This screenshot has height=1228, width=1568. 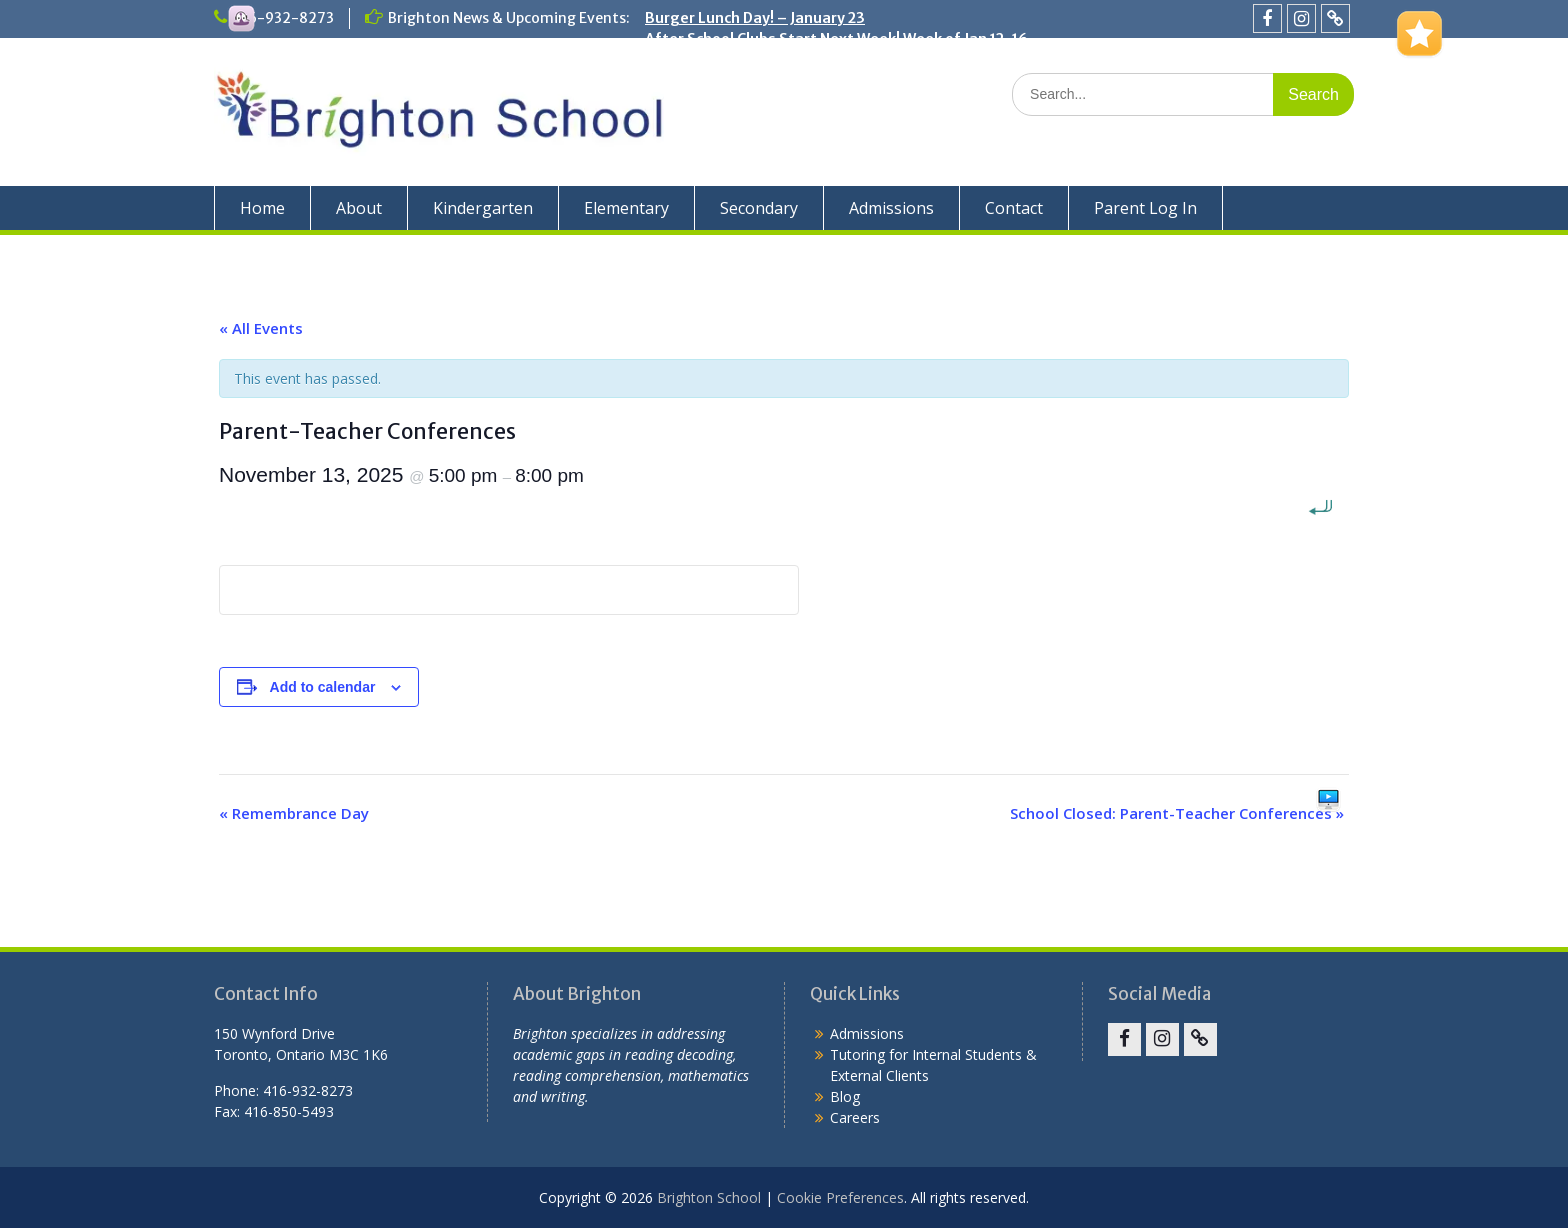 I want to click on open gpodder podcast manager, so click(x=241, y=18).